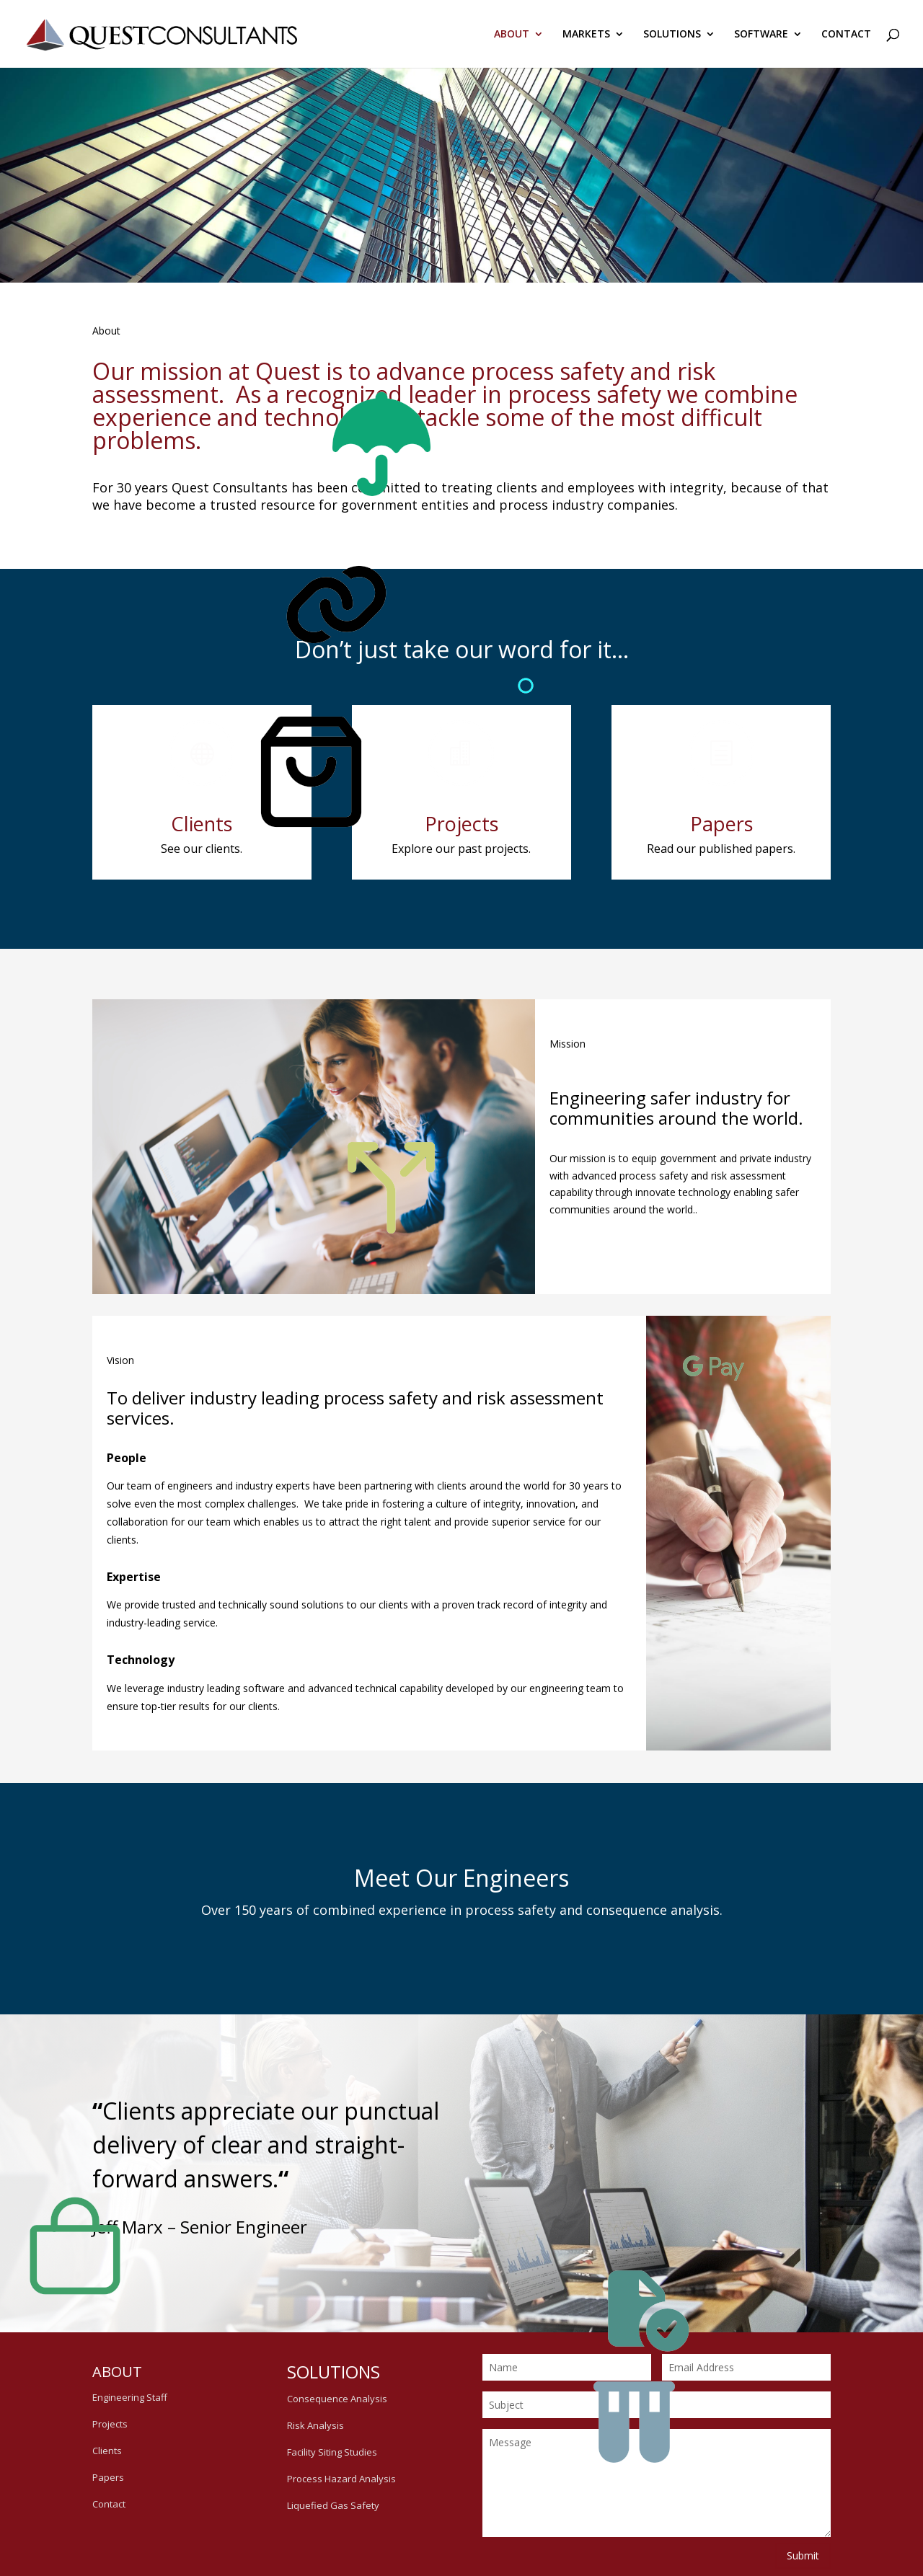 This screenshot has width=923, height=2576. Describe the element at coordinates (646, 2309) in the screenshot. I see `file successfully uploaded or verified` at that location.